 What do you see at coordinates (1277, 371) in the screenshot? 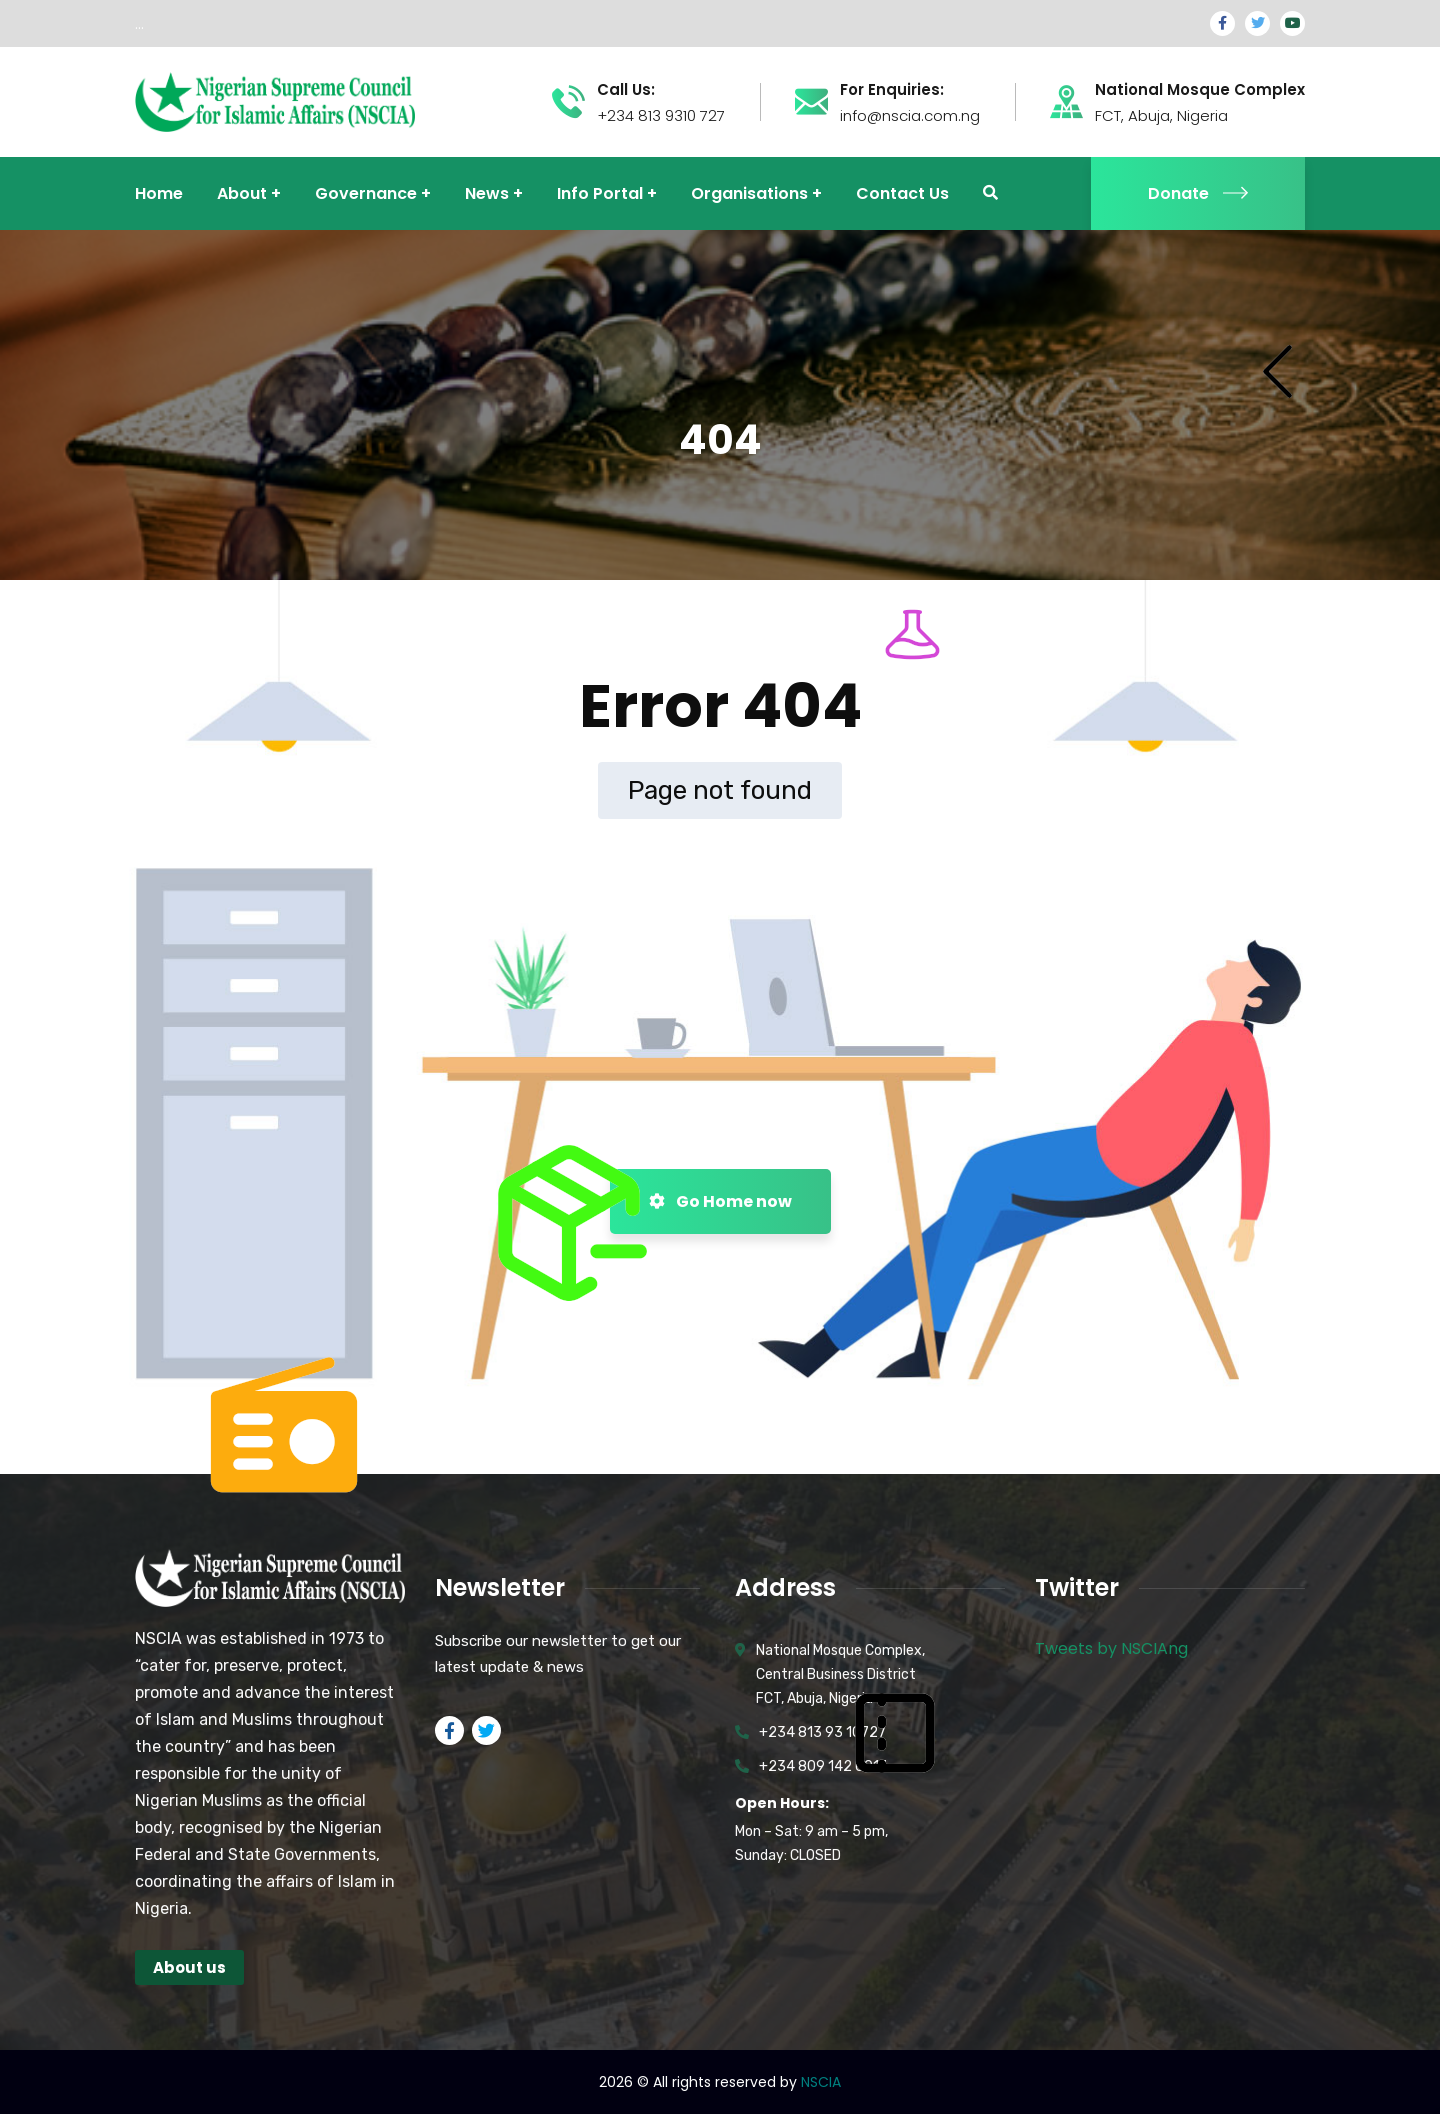
I see `go back to the previous screen` at bounding box center [1277, 371].